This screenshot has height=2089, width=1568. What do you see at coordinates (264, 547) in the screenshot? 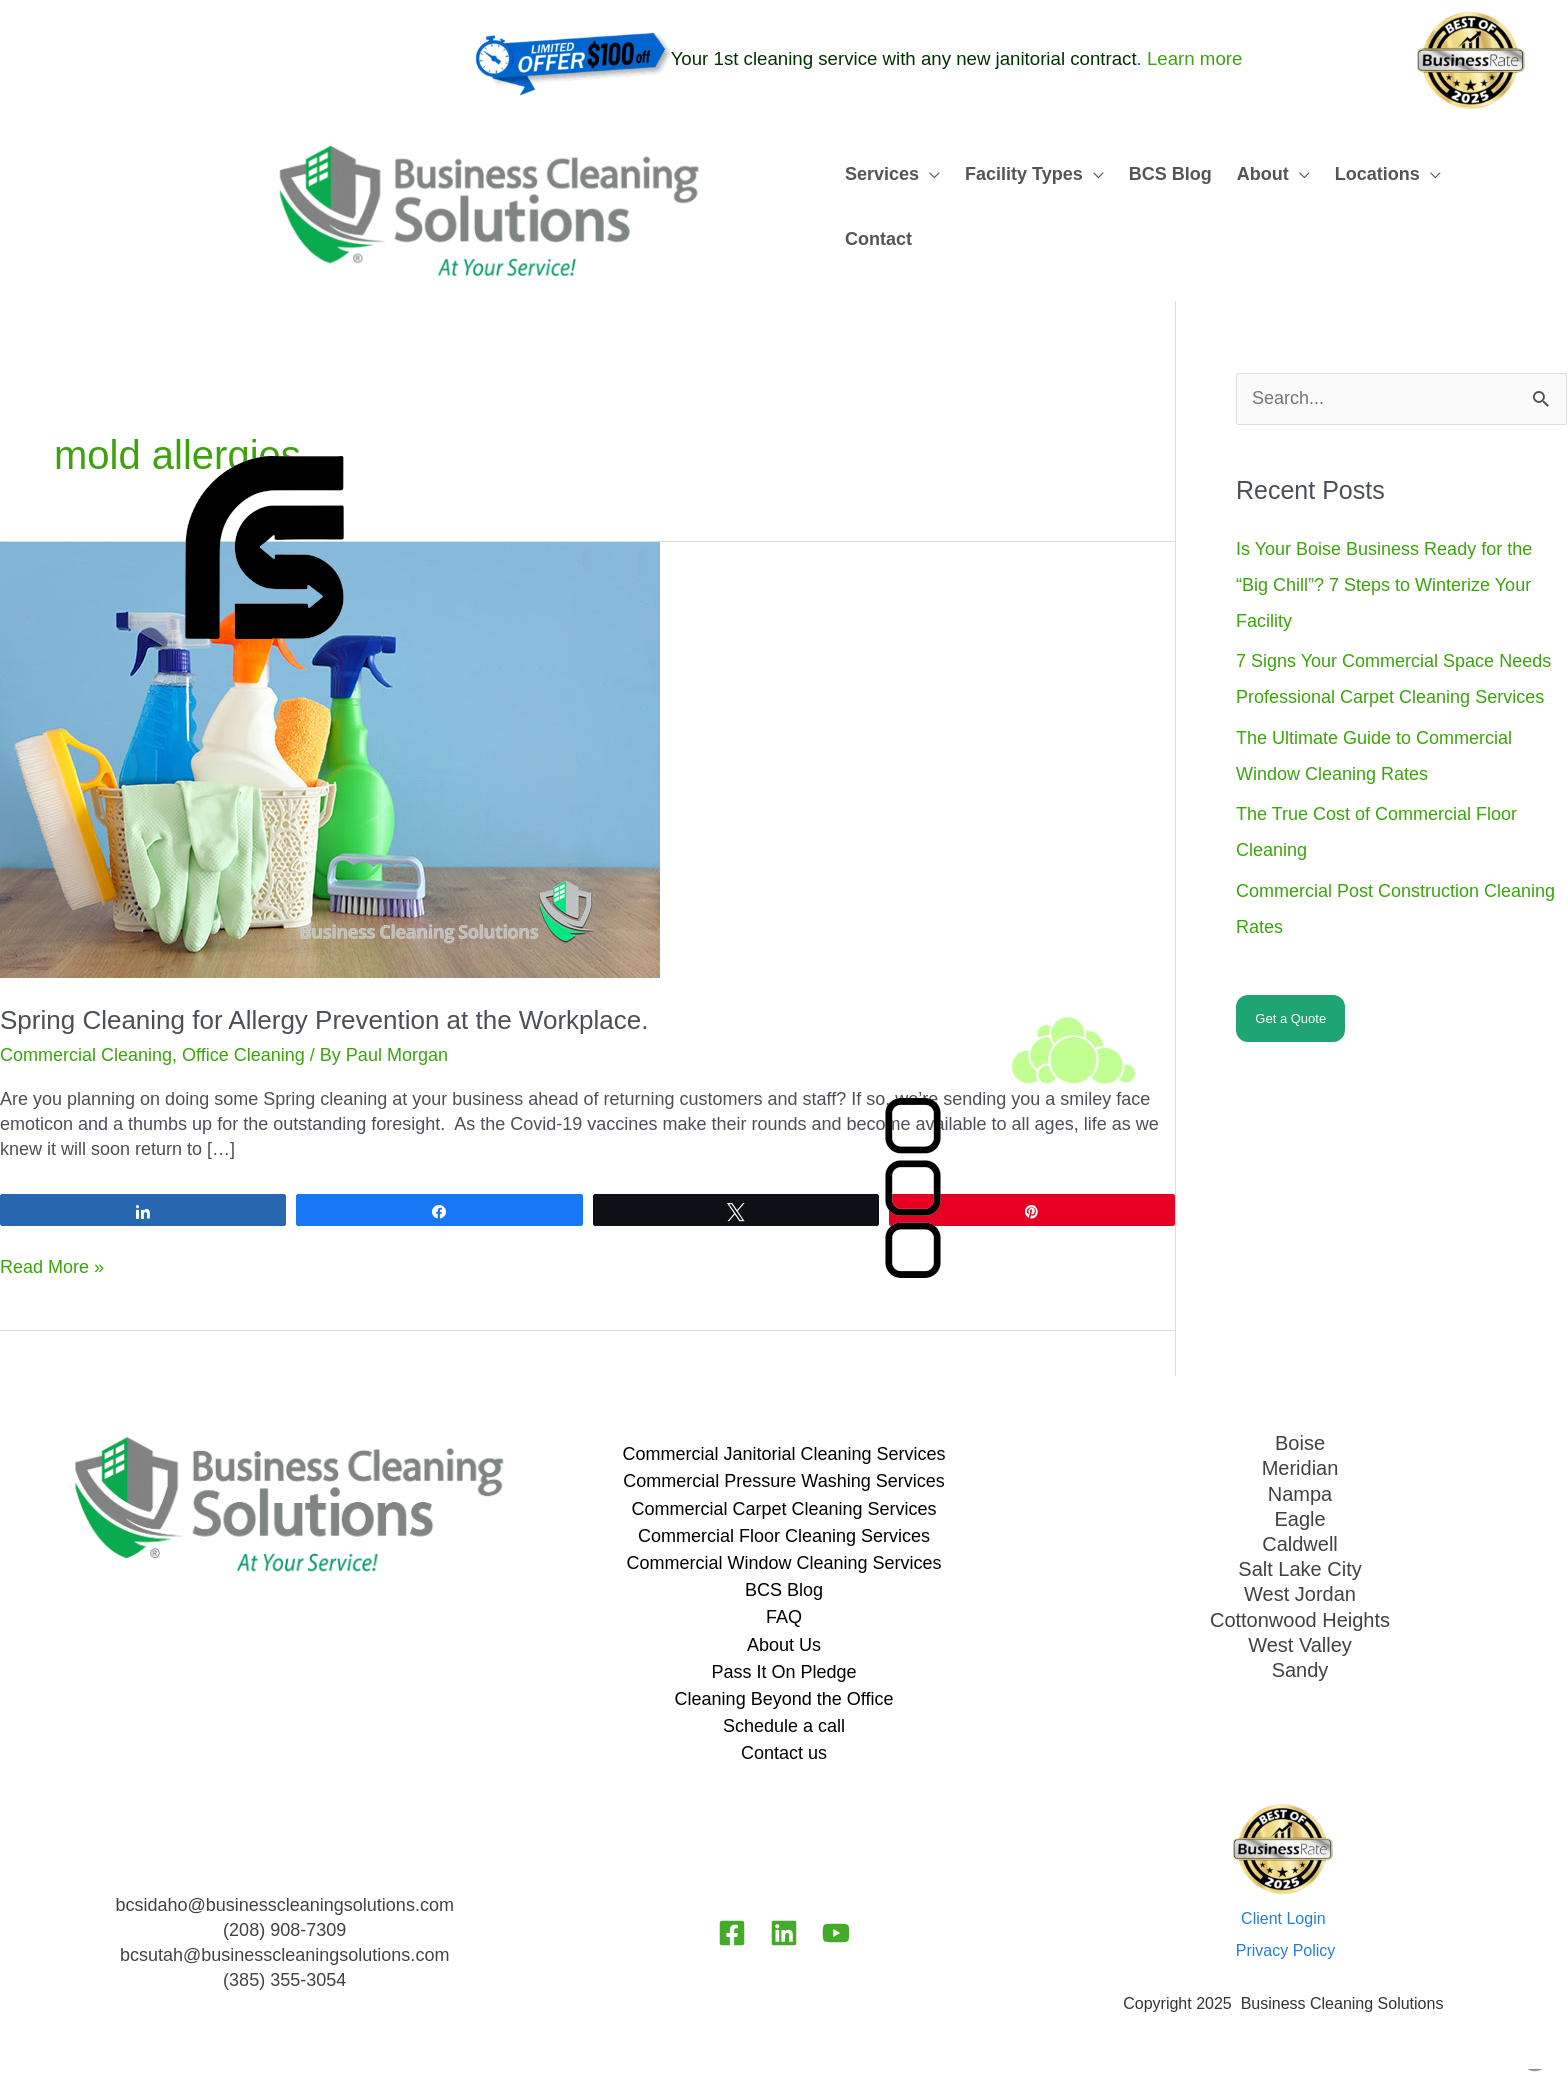
I see `rsocket protocol or framework branding` at bounding box center [264, 547].